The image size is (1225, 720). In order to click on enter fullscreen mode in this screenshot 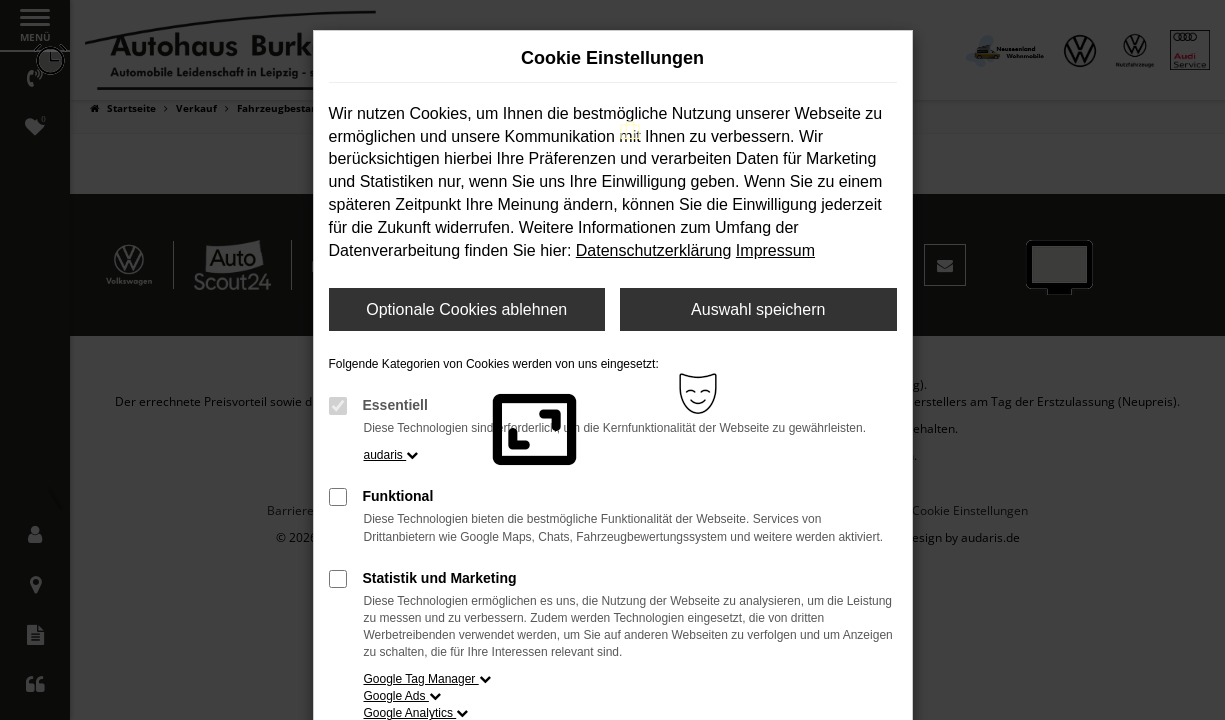, I will do `click(534, 429)`.